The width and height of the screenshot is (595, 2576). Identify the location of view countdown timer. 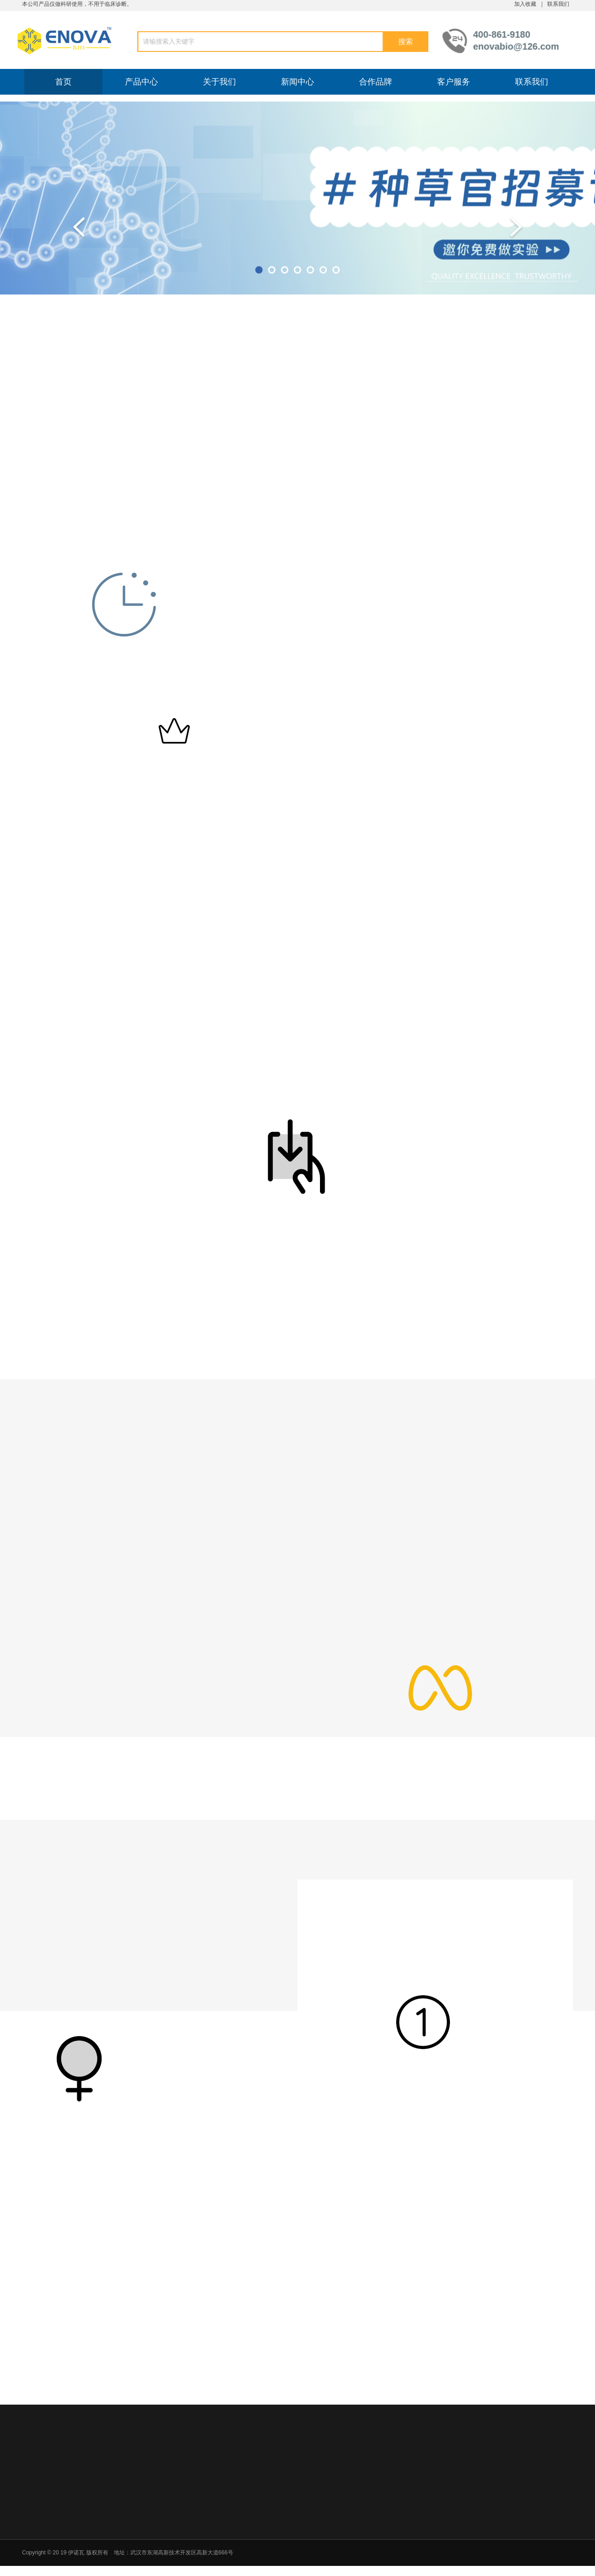
(124, 605).